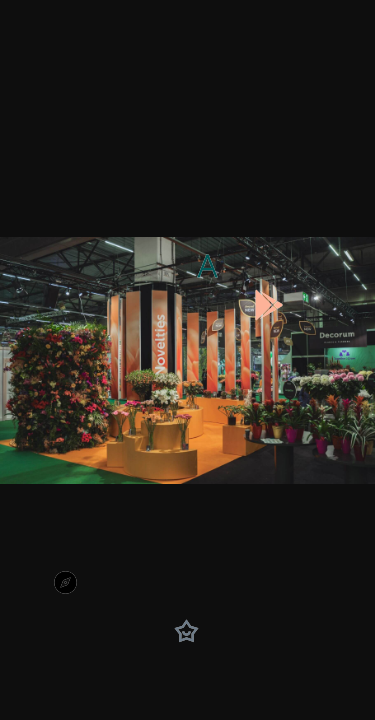  Describe the element at coordinates (207, 265) in the screenshot. I see `change the font family in a text editor` at that location.